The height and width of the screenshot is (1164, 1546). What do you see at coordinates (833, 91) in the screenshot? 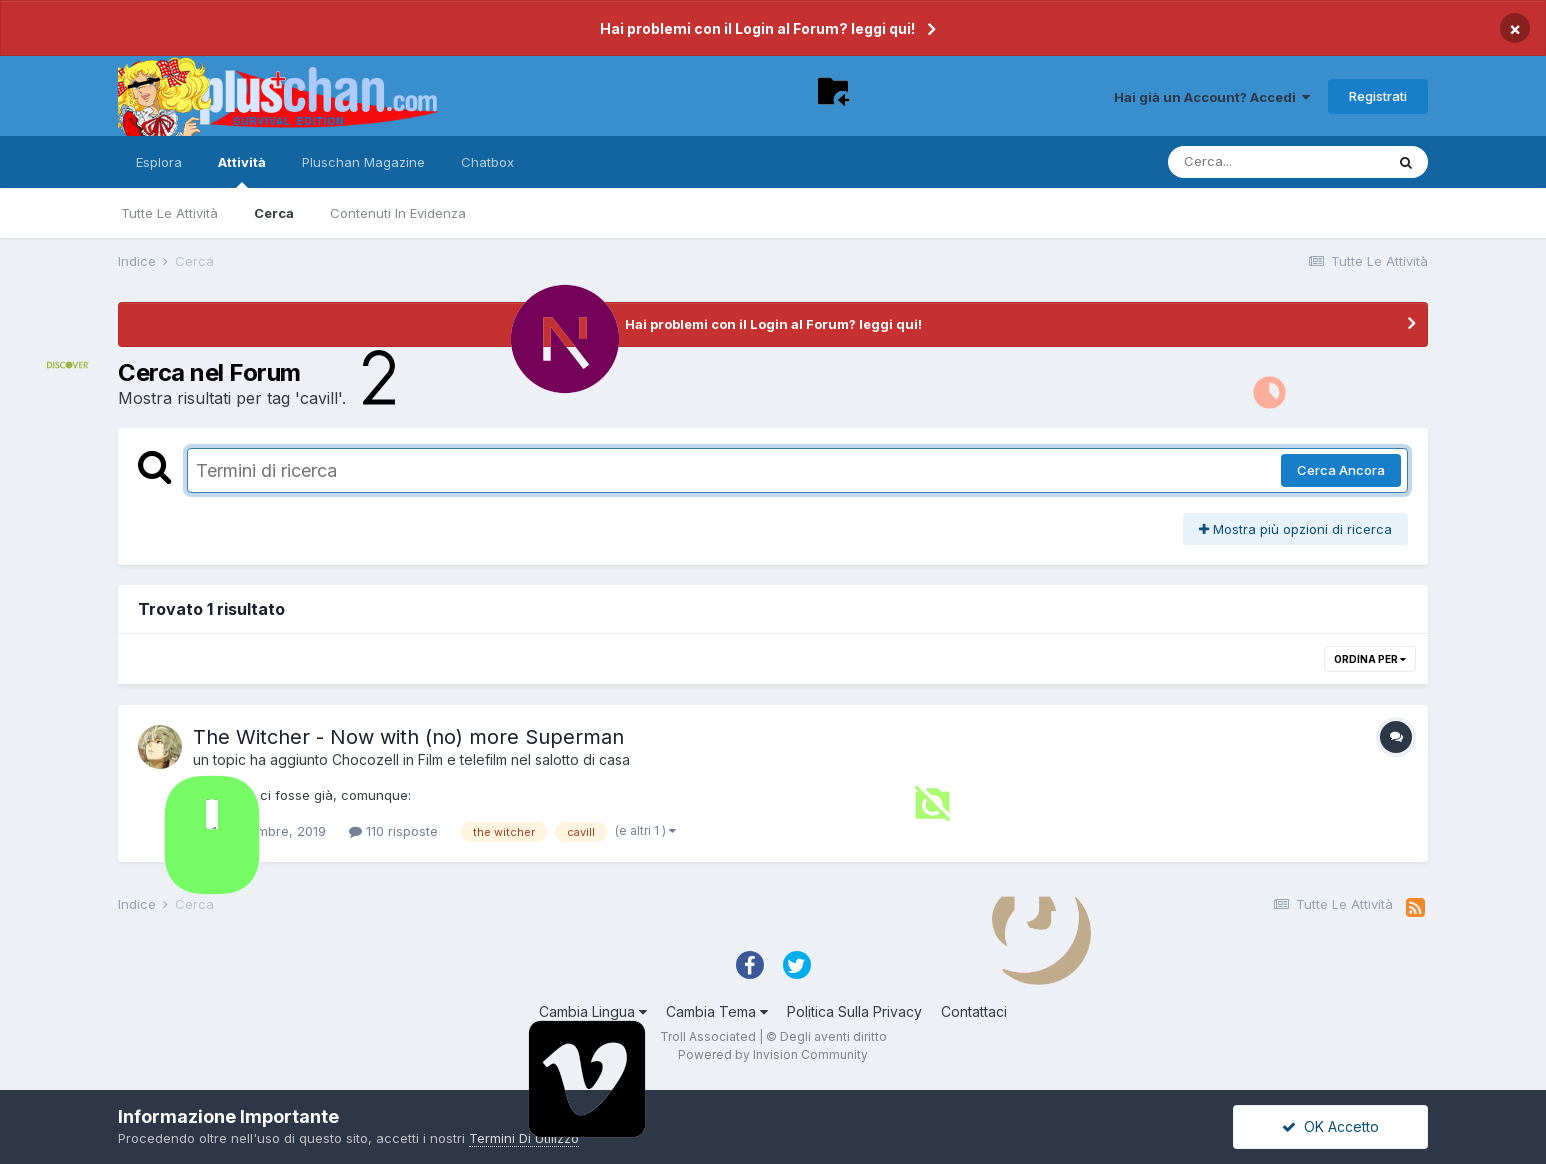
I see `view received files or downloads` at bounding box center [833, 91].